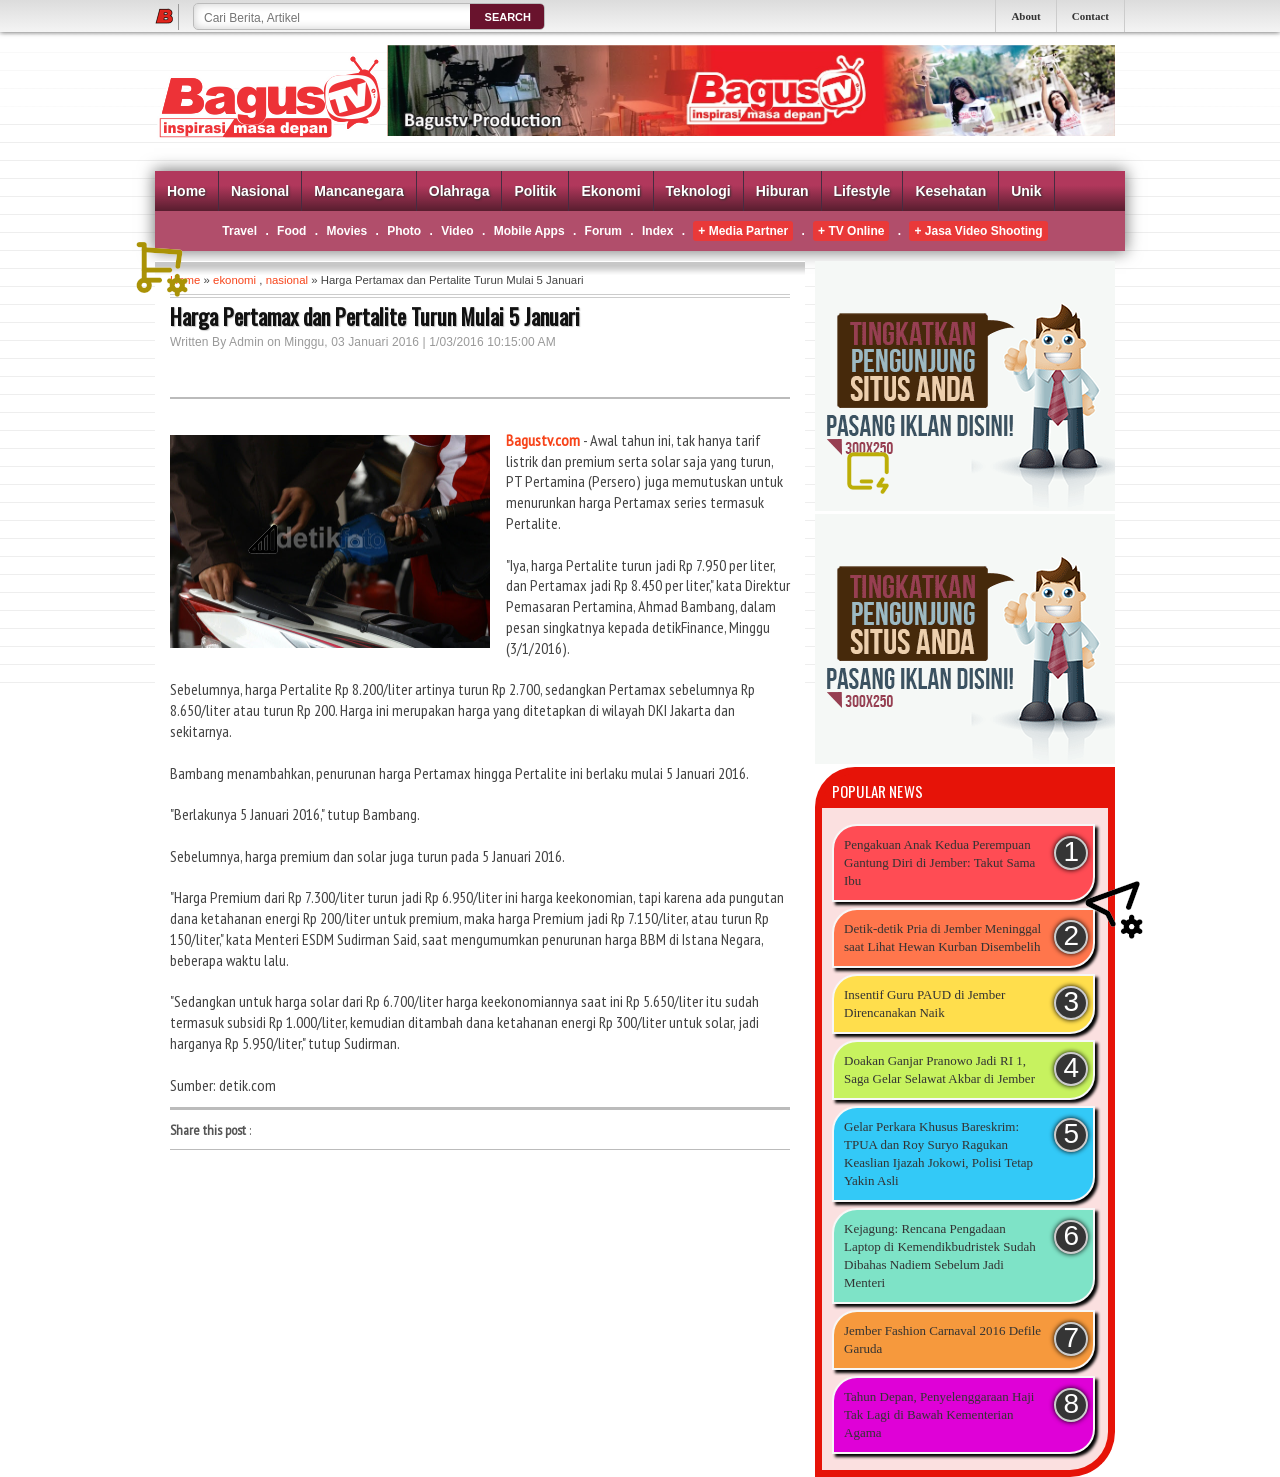  I want to click on indicates full cellular signal strength, so click(263, 539).